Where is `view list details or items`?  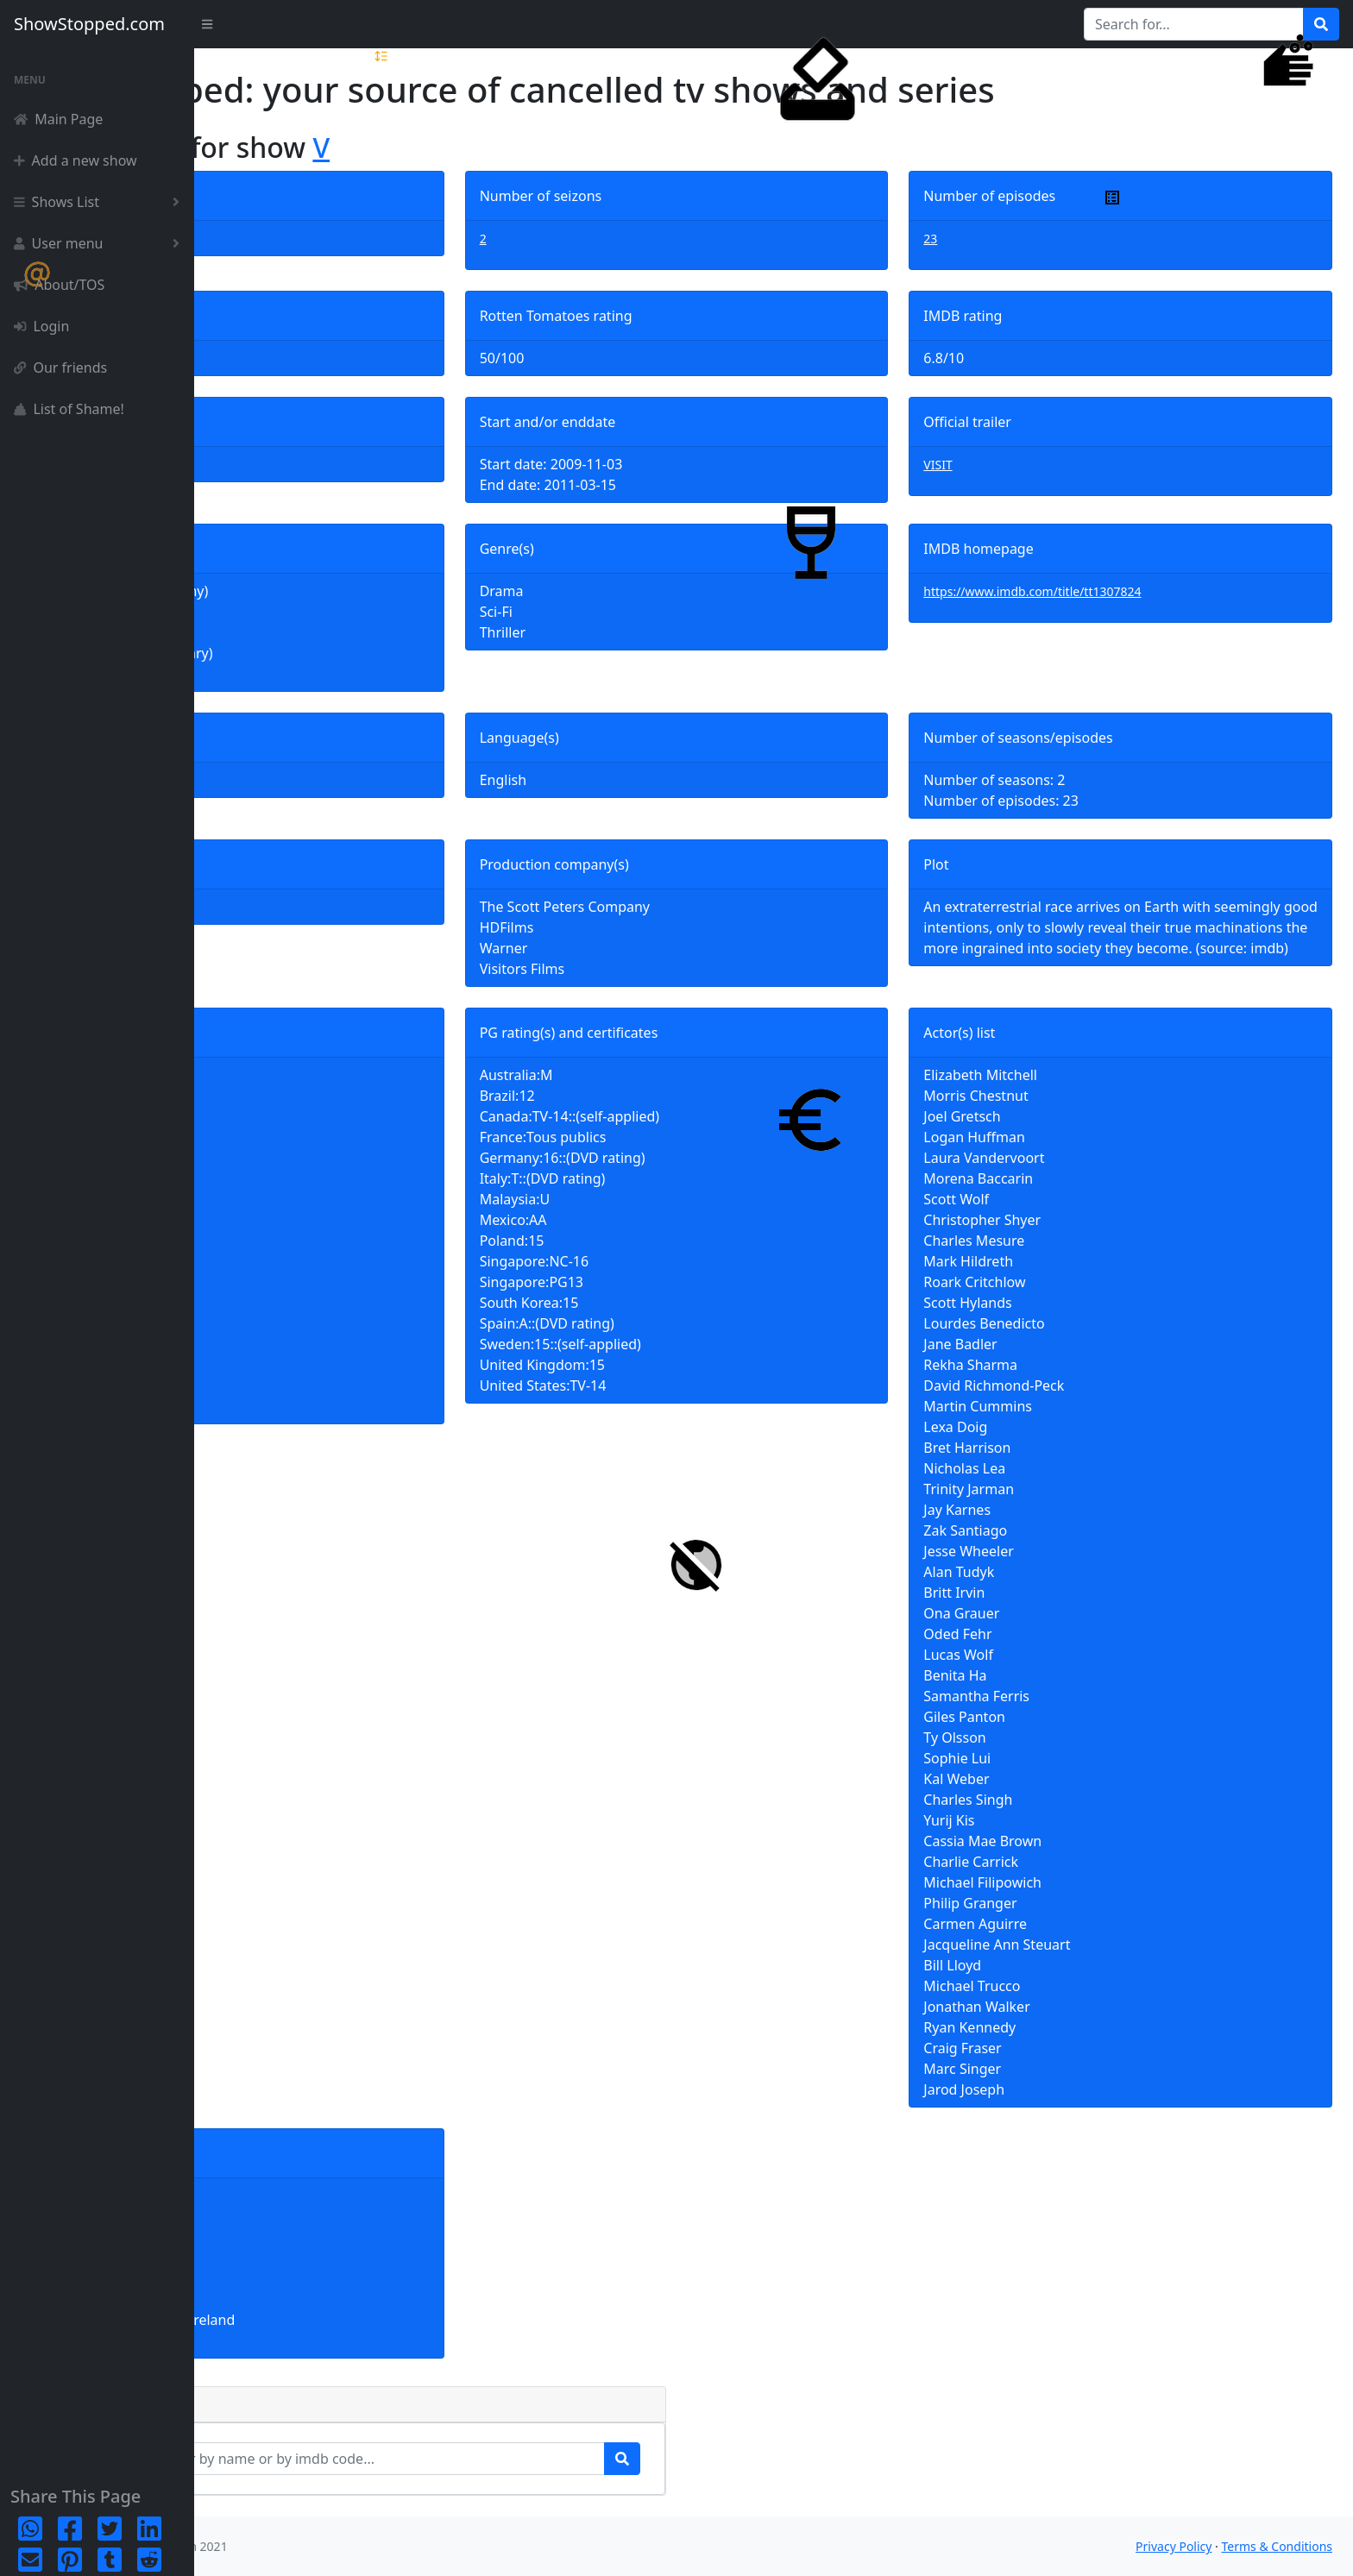
view list details or items is located at coordinates (1112, 198).